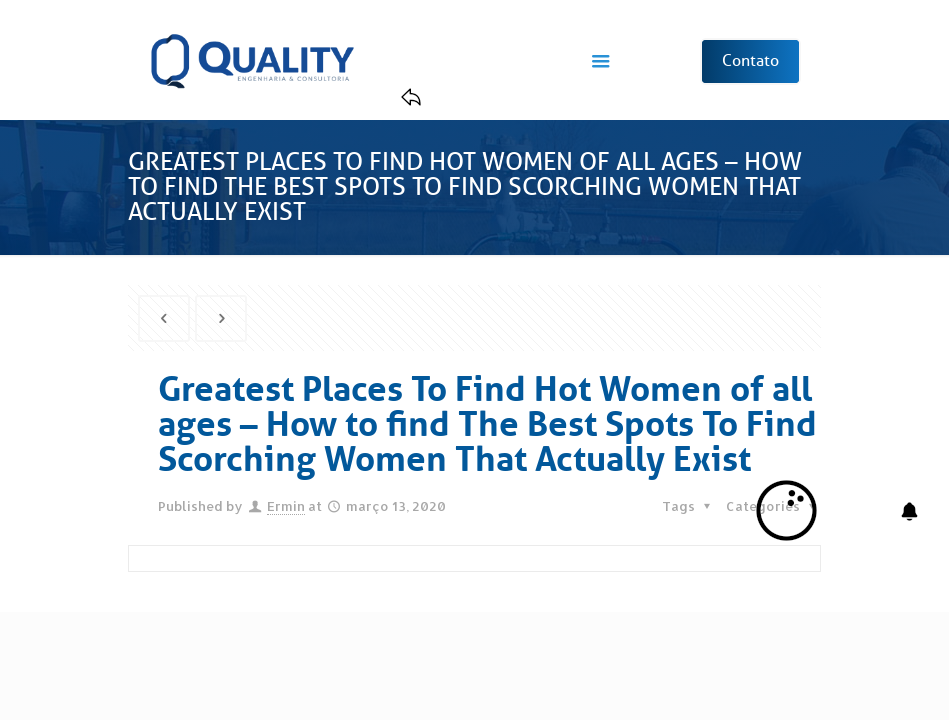 This screenshot has width=949, height=720. What do you see at coordinates (909, 511) in the screenshot?
I see `view your notifications` at bounding box center [909, 511].